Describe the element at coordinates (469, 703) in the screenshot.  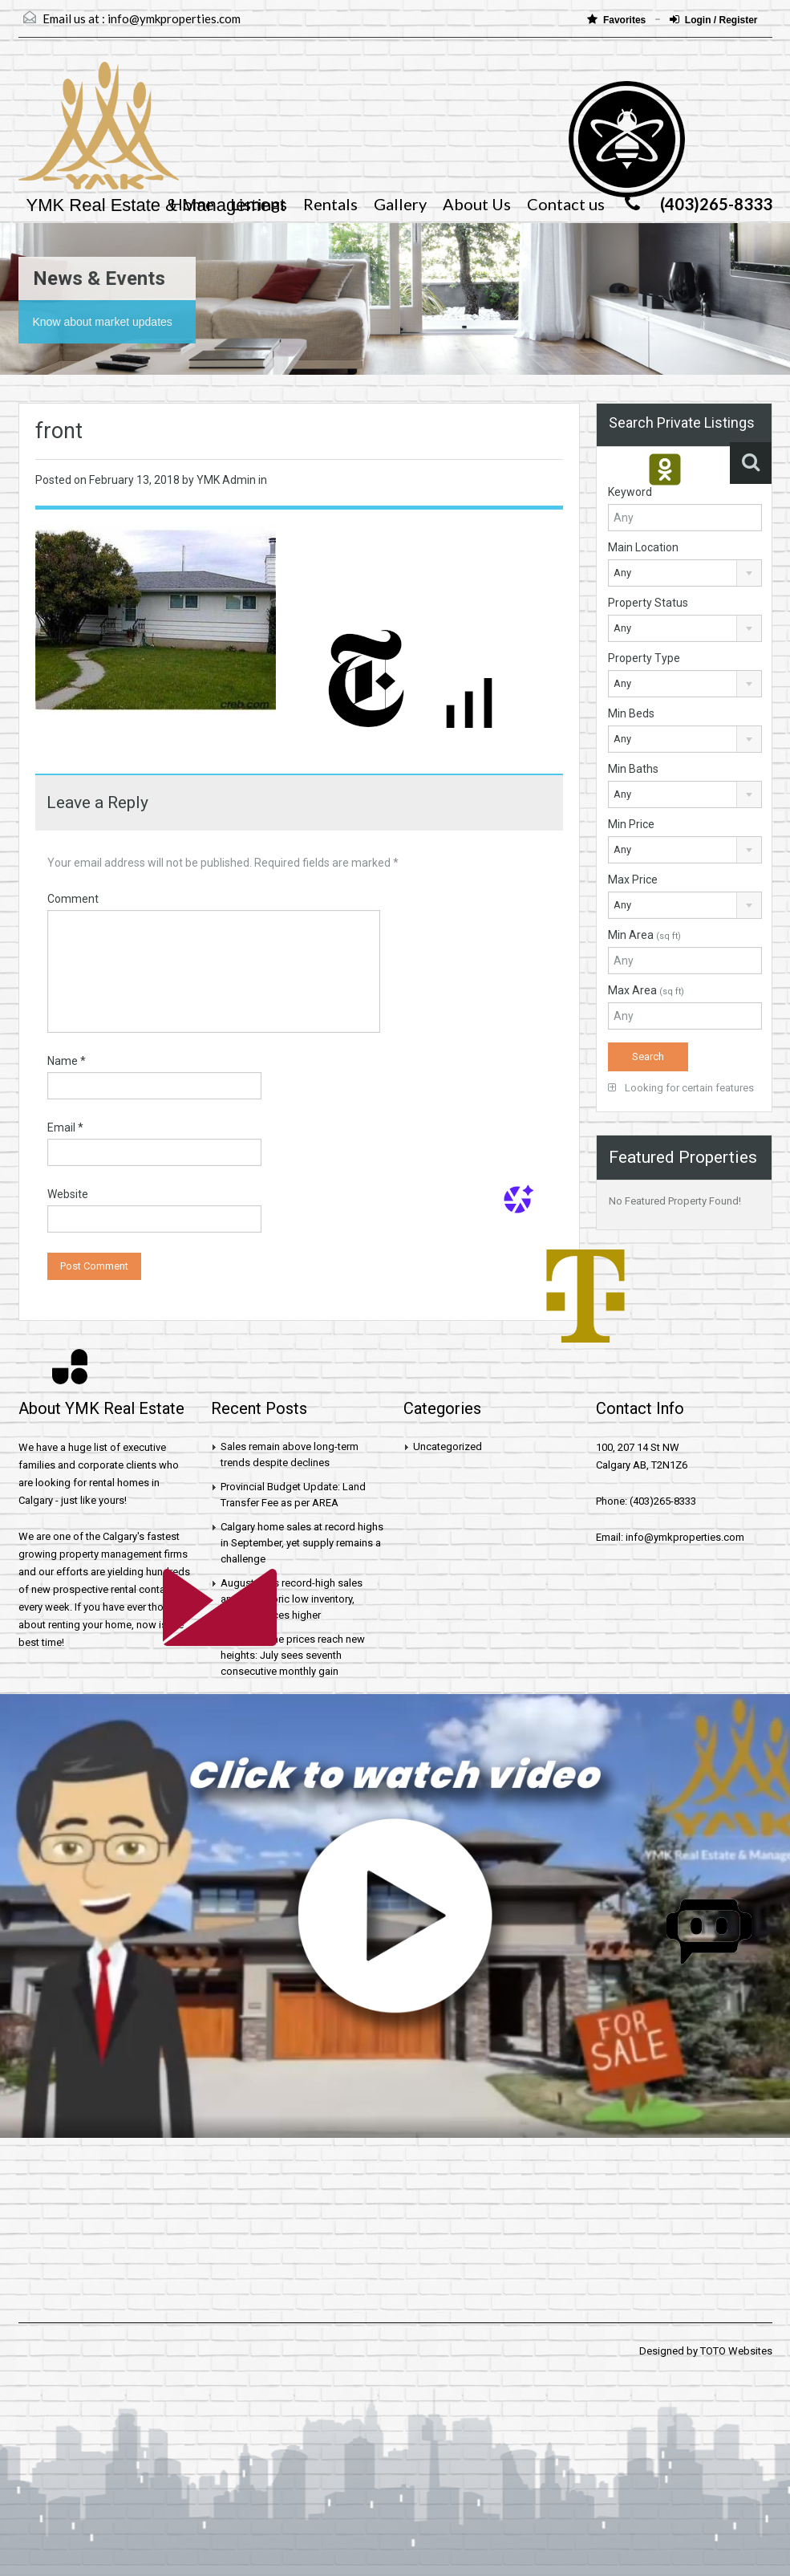
I see `simple analytics logo` at that location.